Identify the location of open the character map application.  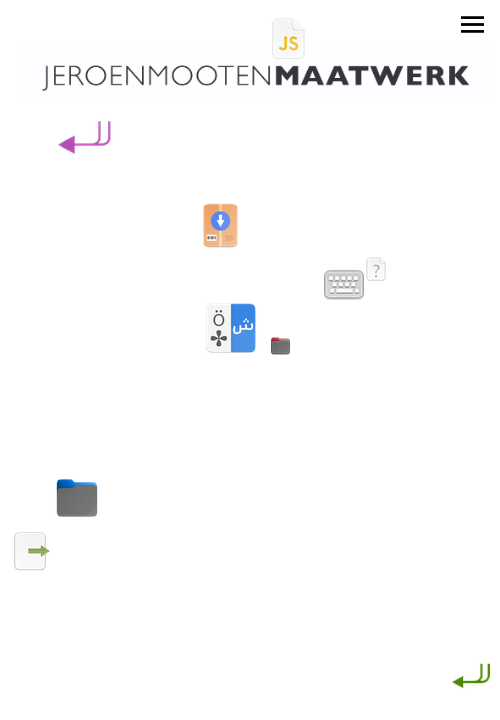
(231, 328).